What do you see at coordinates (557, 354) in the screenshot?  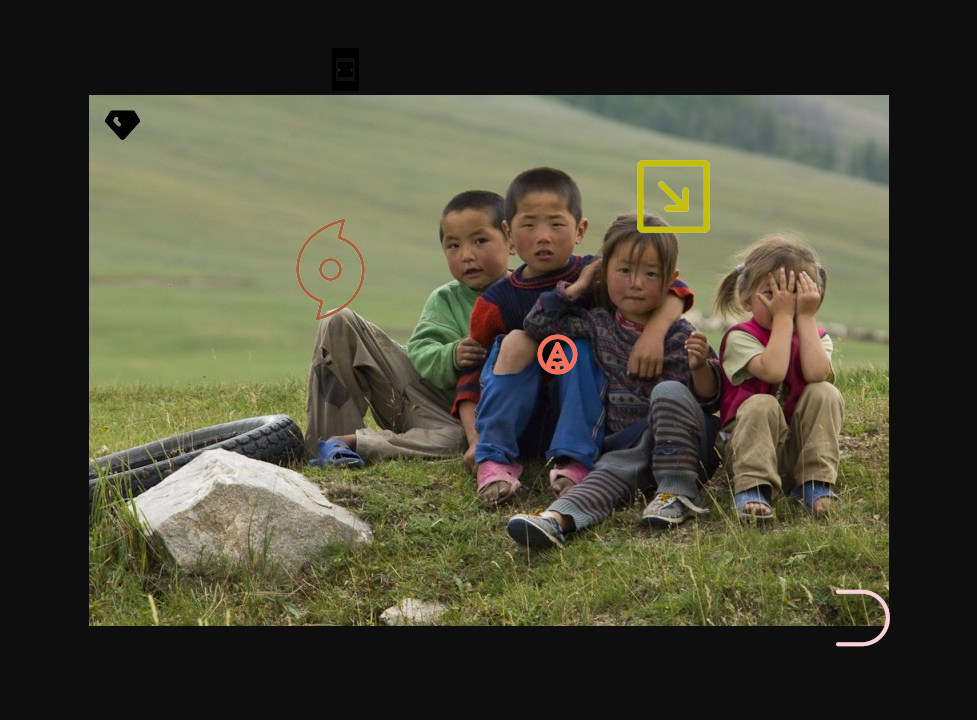 I see `edit or modify content` at bounding box center [557, 354].